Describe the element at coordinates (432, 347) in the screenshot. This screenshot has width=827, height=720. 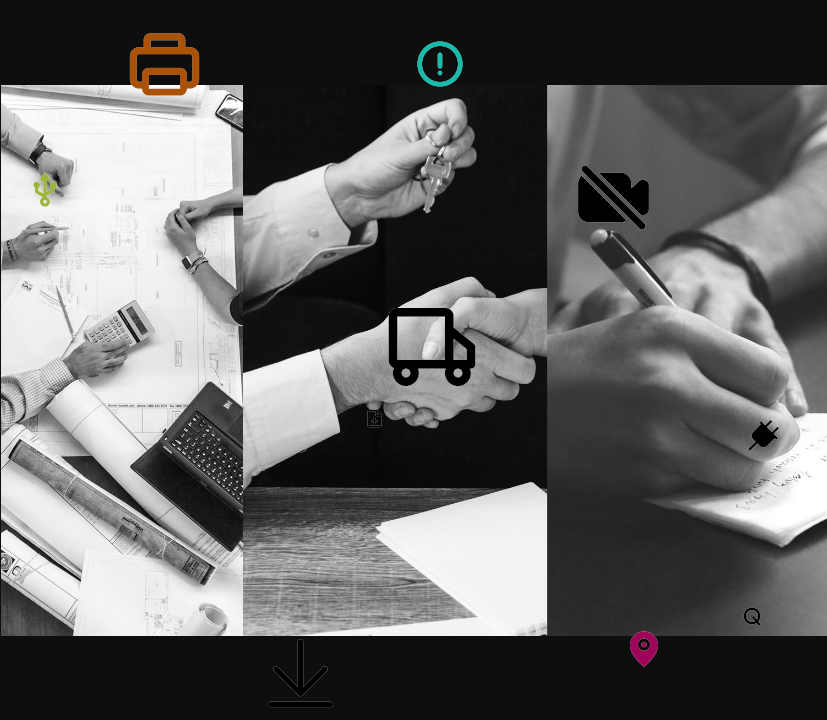
I see `access vehicle or transportation options` at that location.